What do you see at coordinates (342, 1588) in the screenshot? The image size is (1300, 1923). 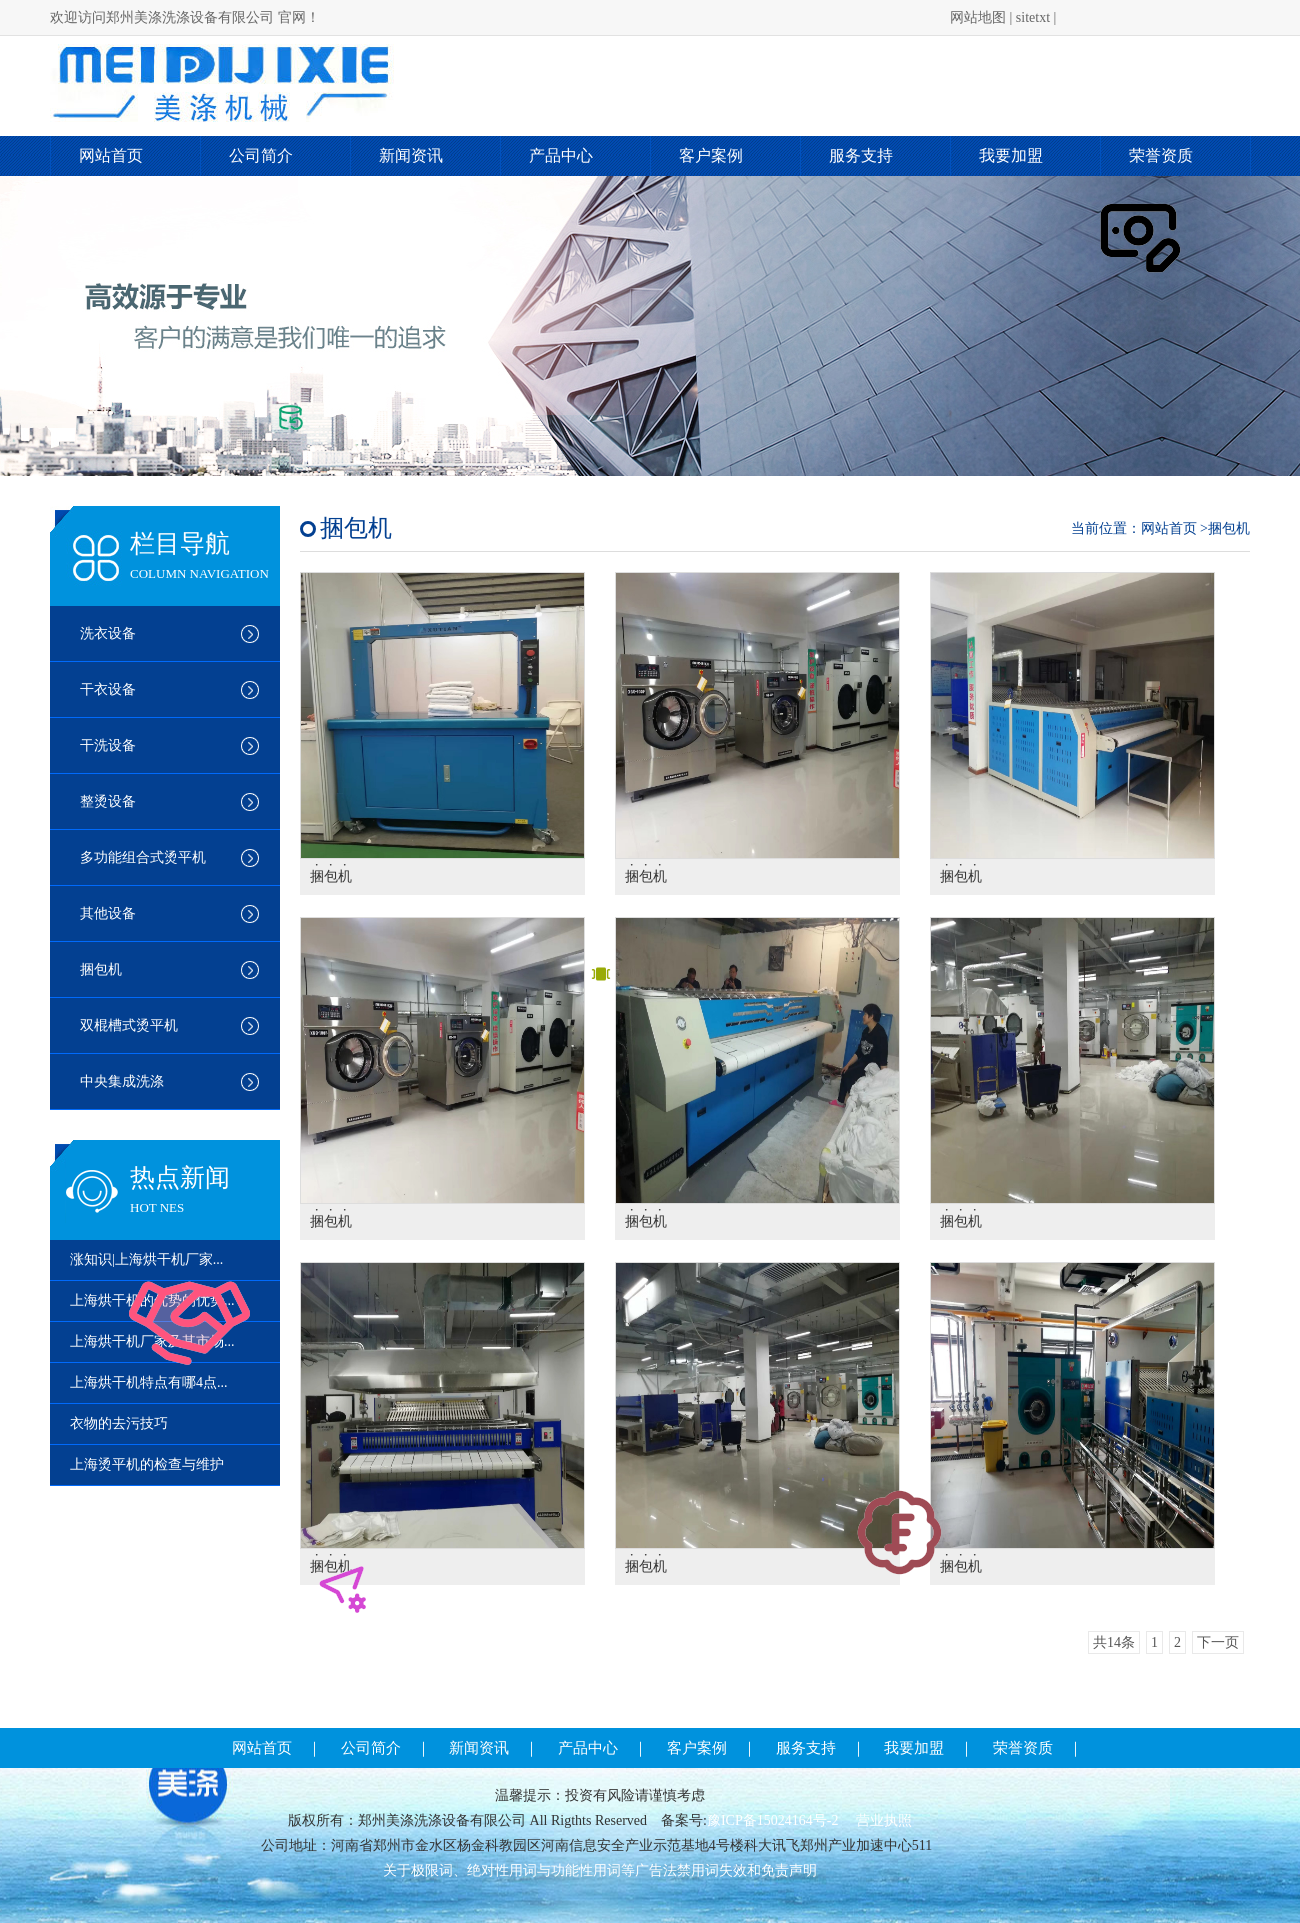 I see `configure location settings` at bounding box center [342, 1588].